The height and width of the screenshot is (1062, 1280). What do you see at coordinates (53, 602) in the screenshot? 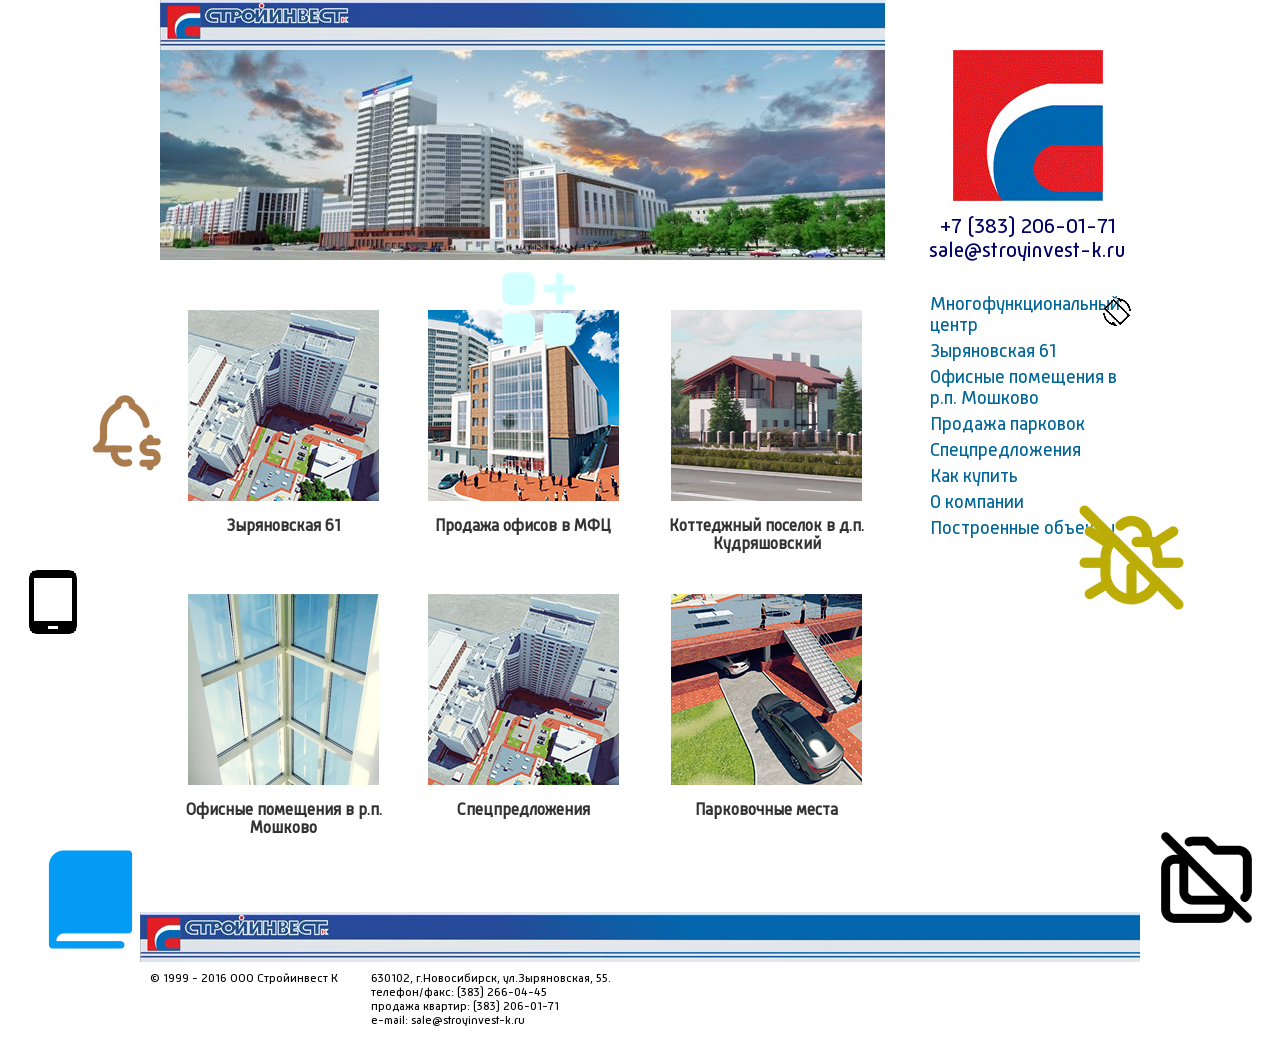
I see `switch to tablet view or mode` at bounding box center [53, 602].